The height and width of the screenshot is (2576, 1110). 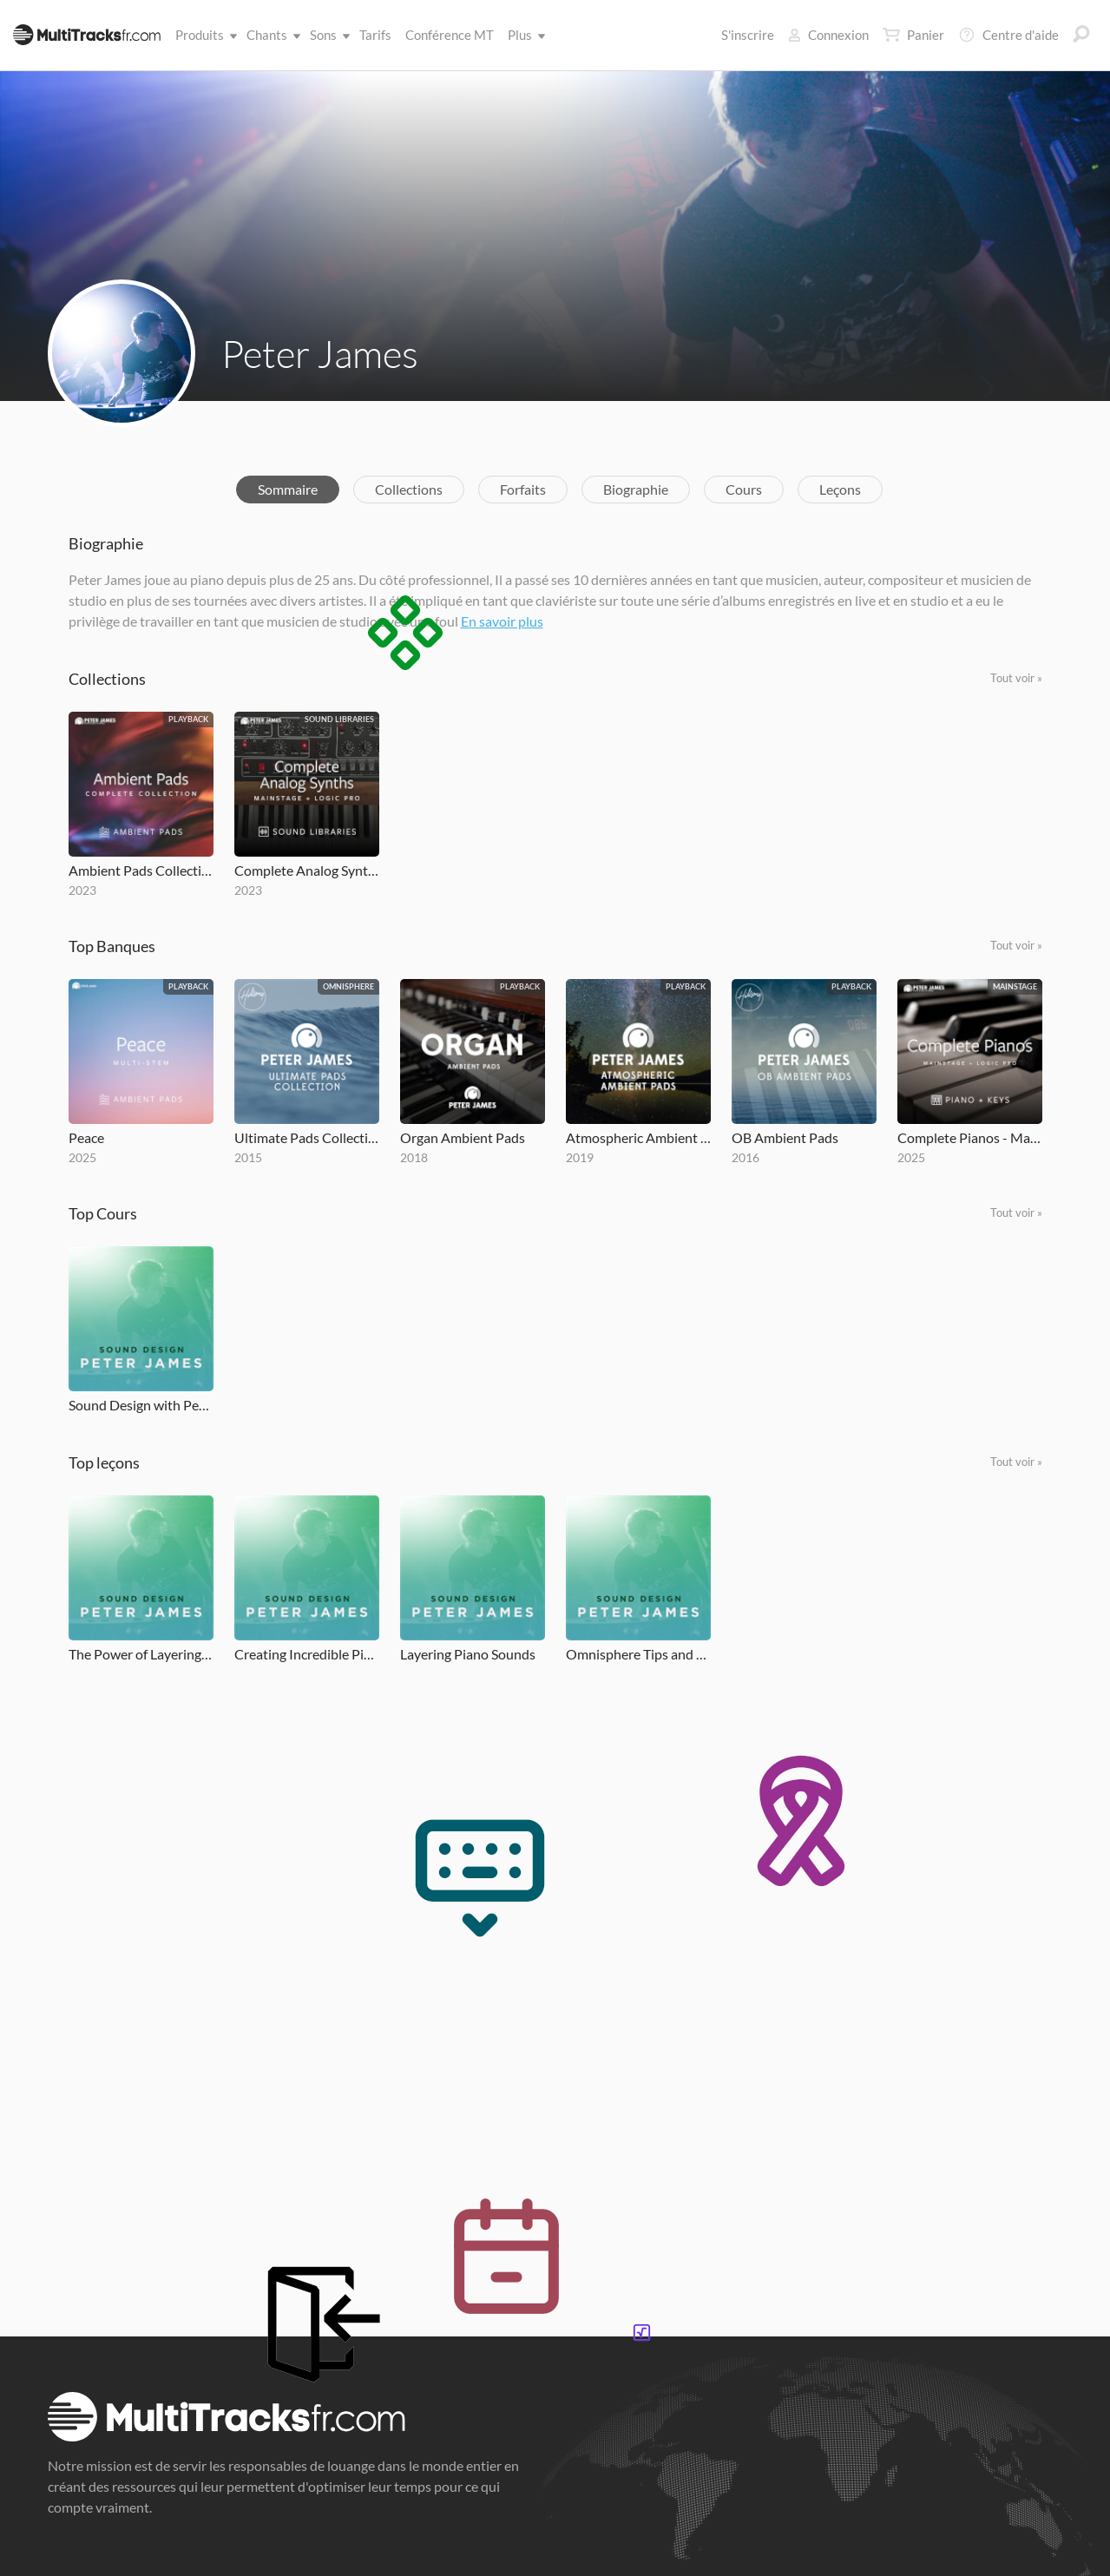 I want to click on awareness ribbon symbol for a cause or campaign, so click(x=801, y=1821).